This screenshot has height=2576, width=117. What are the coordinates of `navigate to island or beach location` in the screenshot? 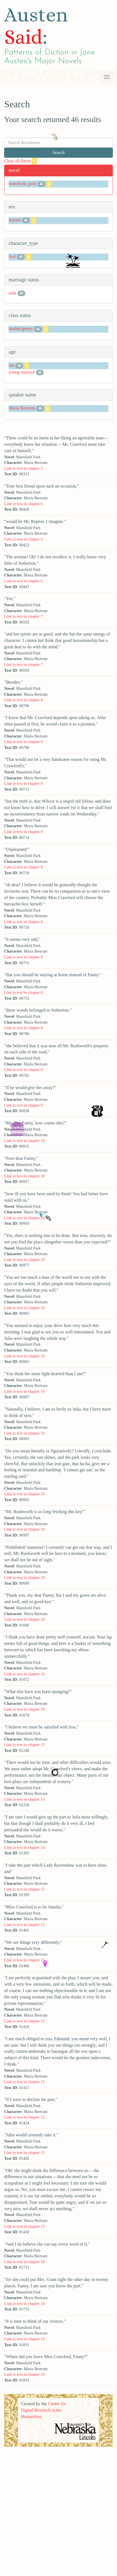 It's located at (73, 261).